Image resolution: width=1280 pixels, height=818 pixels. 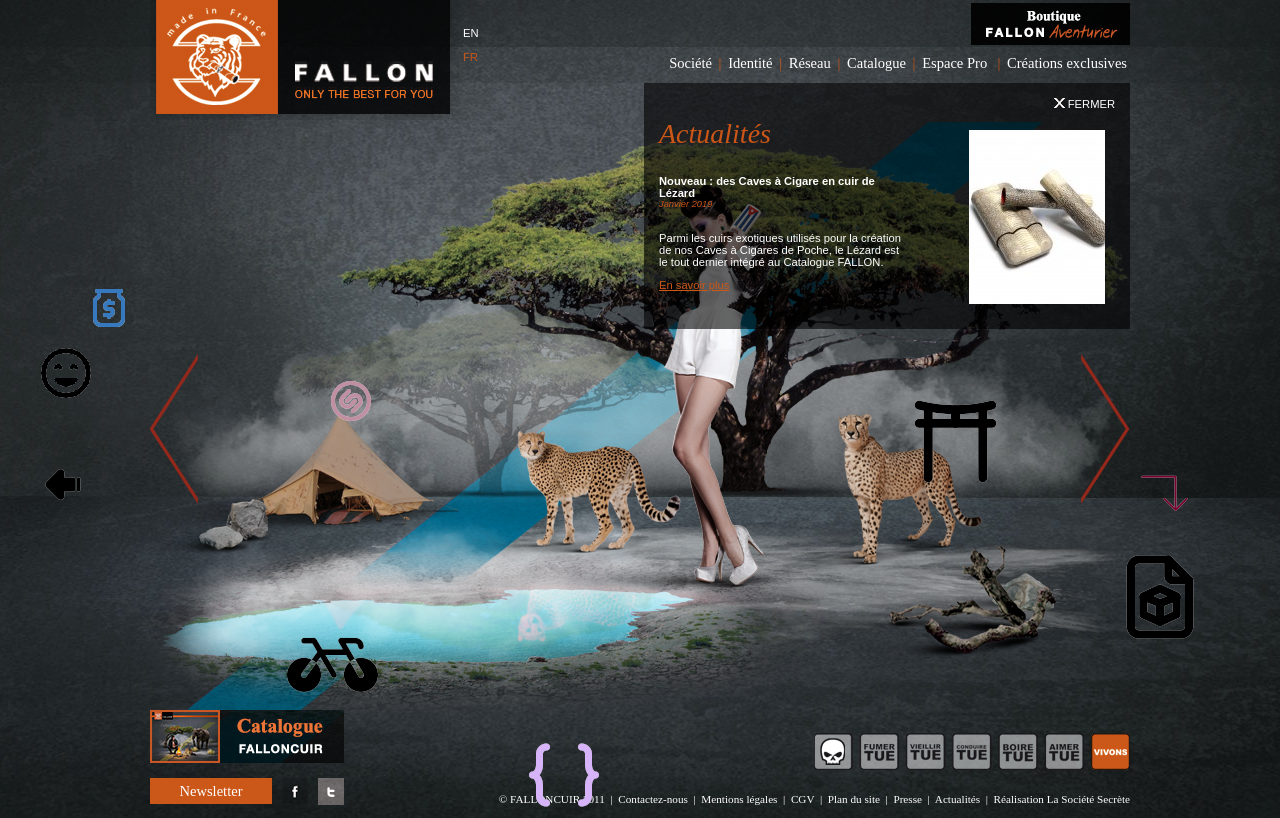 I want to click on select bicycle as transportation mode, so click(x=332, y=663).